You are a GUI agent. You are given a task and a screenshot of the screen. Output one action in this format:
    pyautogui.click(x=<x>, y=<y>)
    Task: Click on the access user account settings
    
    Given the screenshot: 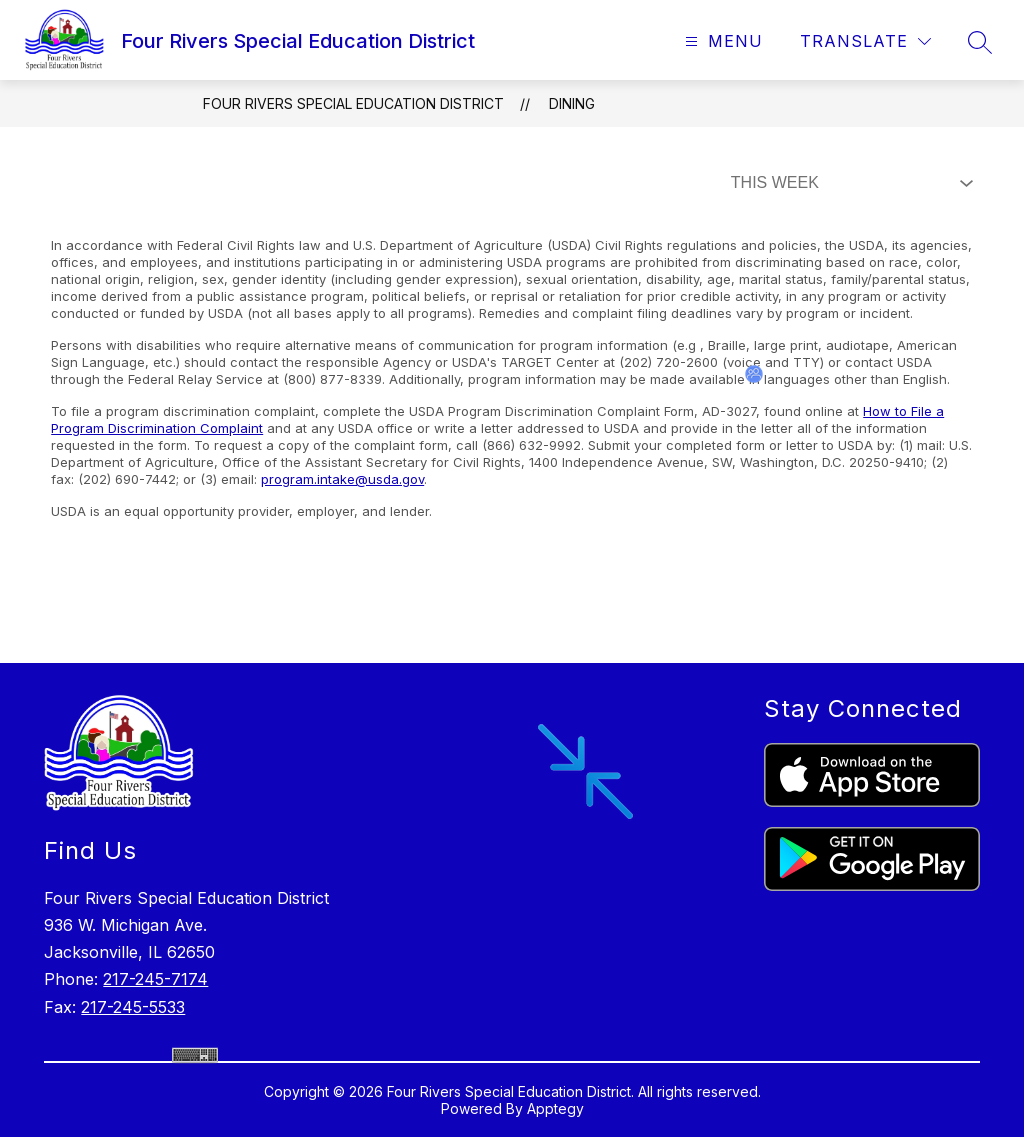 What is the action you would take?
    pyautogui.click(x=754, y=374)
    